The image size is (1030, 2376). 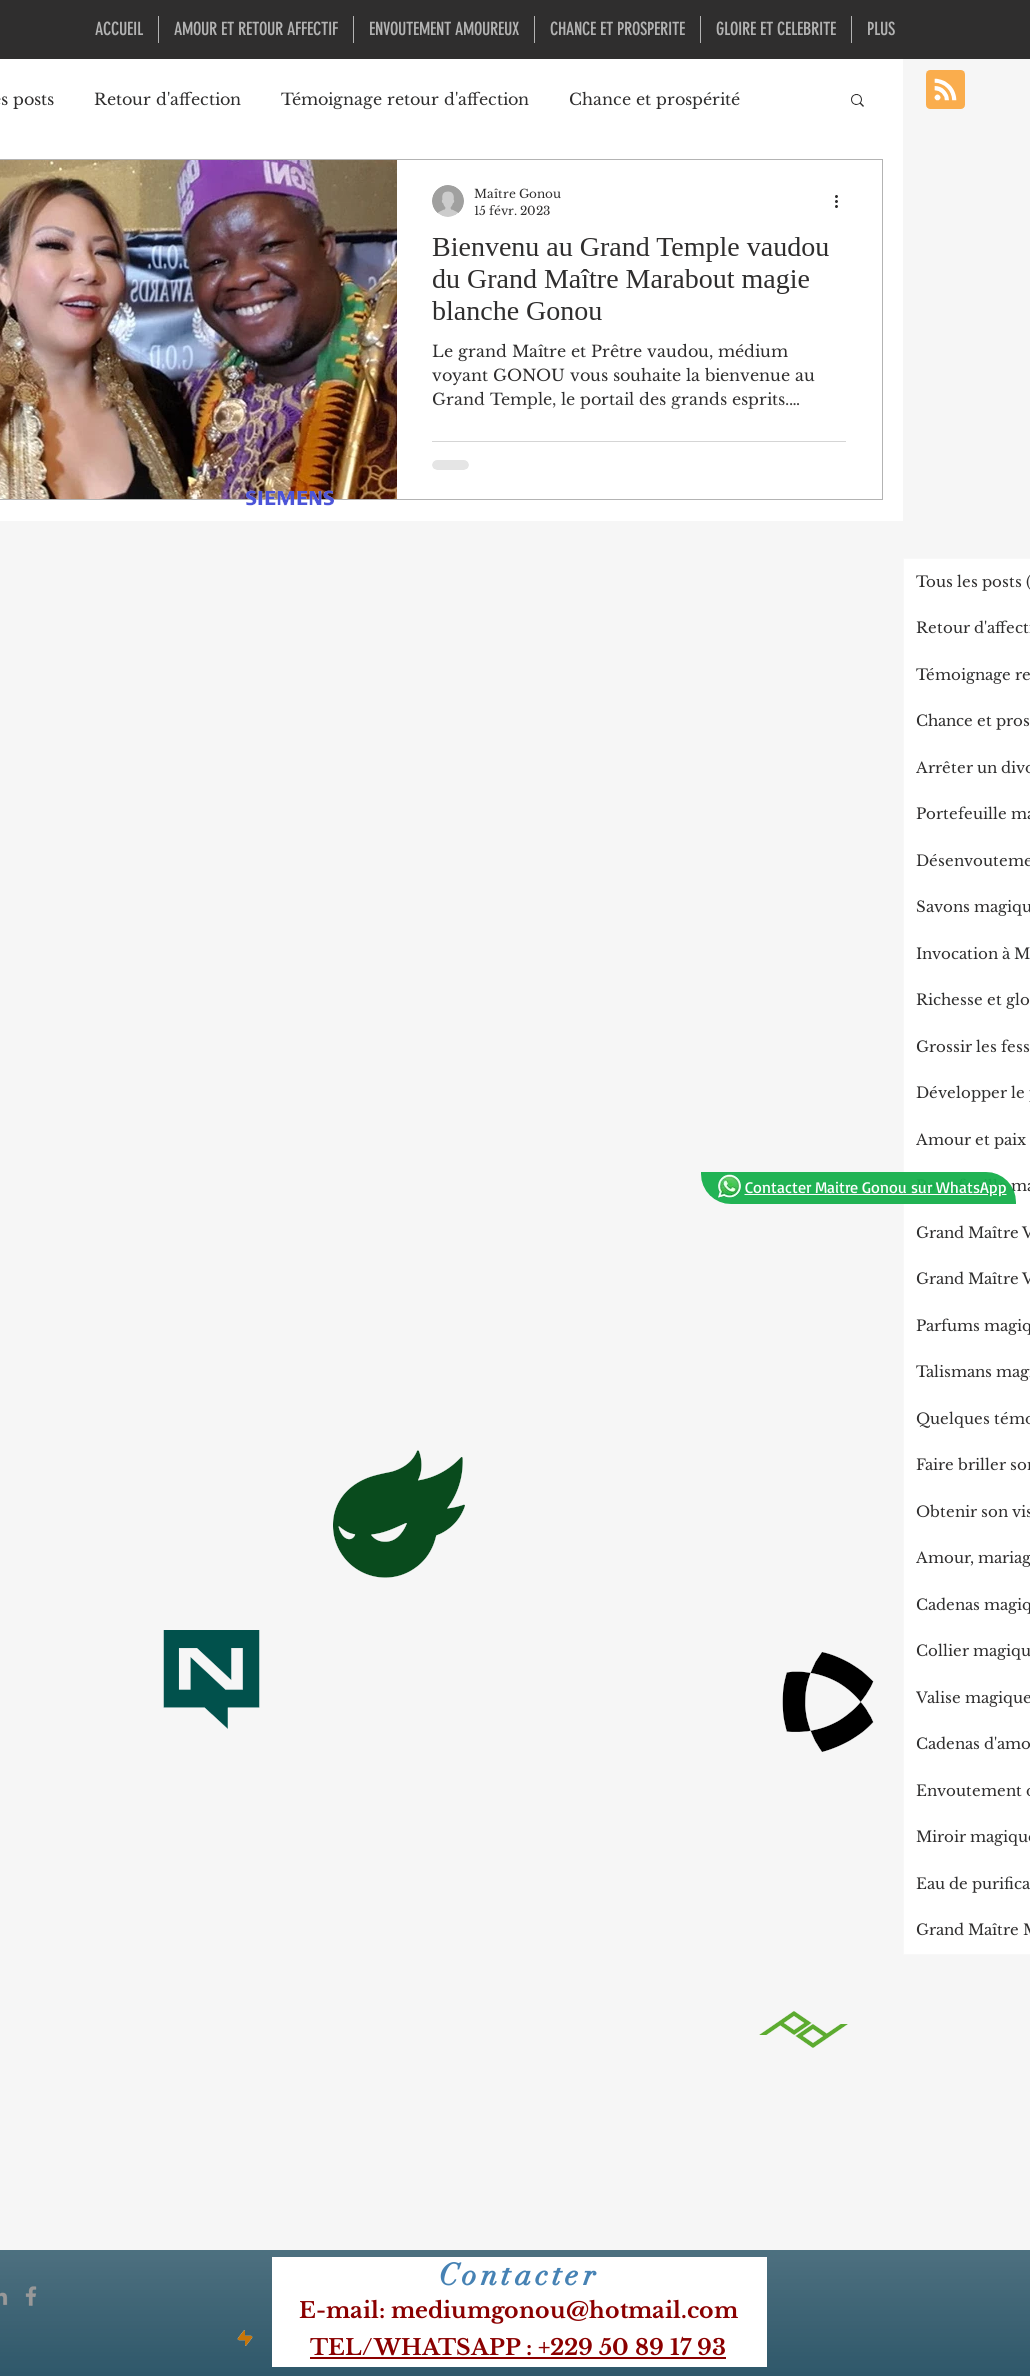 I want to click on NATS.io messaging system logo, so click(x=211, y=1679).